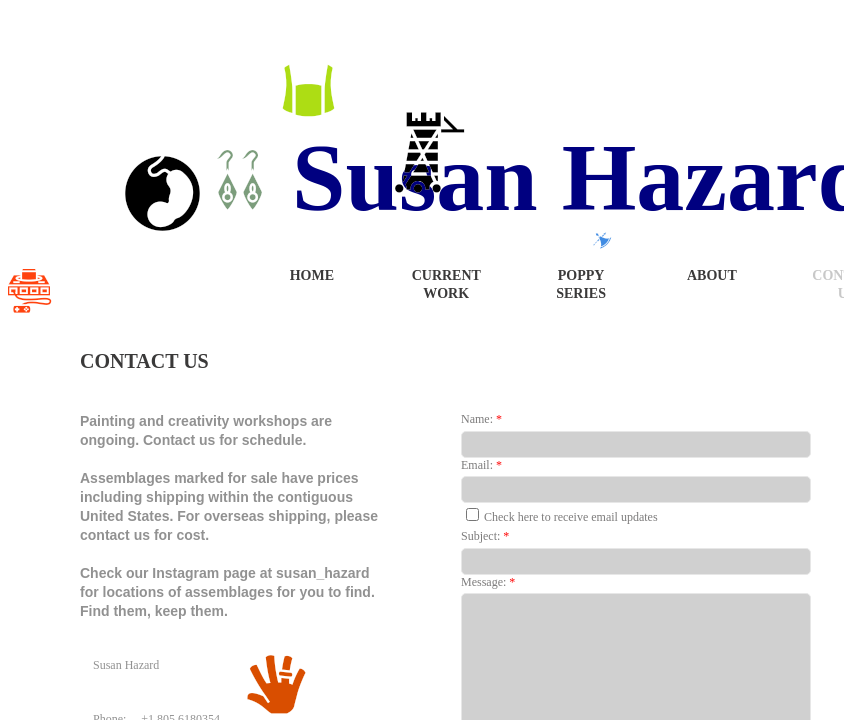 This screenshot has width=844, height=720. What do you see at coordinates (239, 178) in the screenshot?
I see `browse or shop for earrings` at bounding box center [239, 178].